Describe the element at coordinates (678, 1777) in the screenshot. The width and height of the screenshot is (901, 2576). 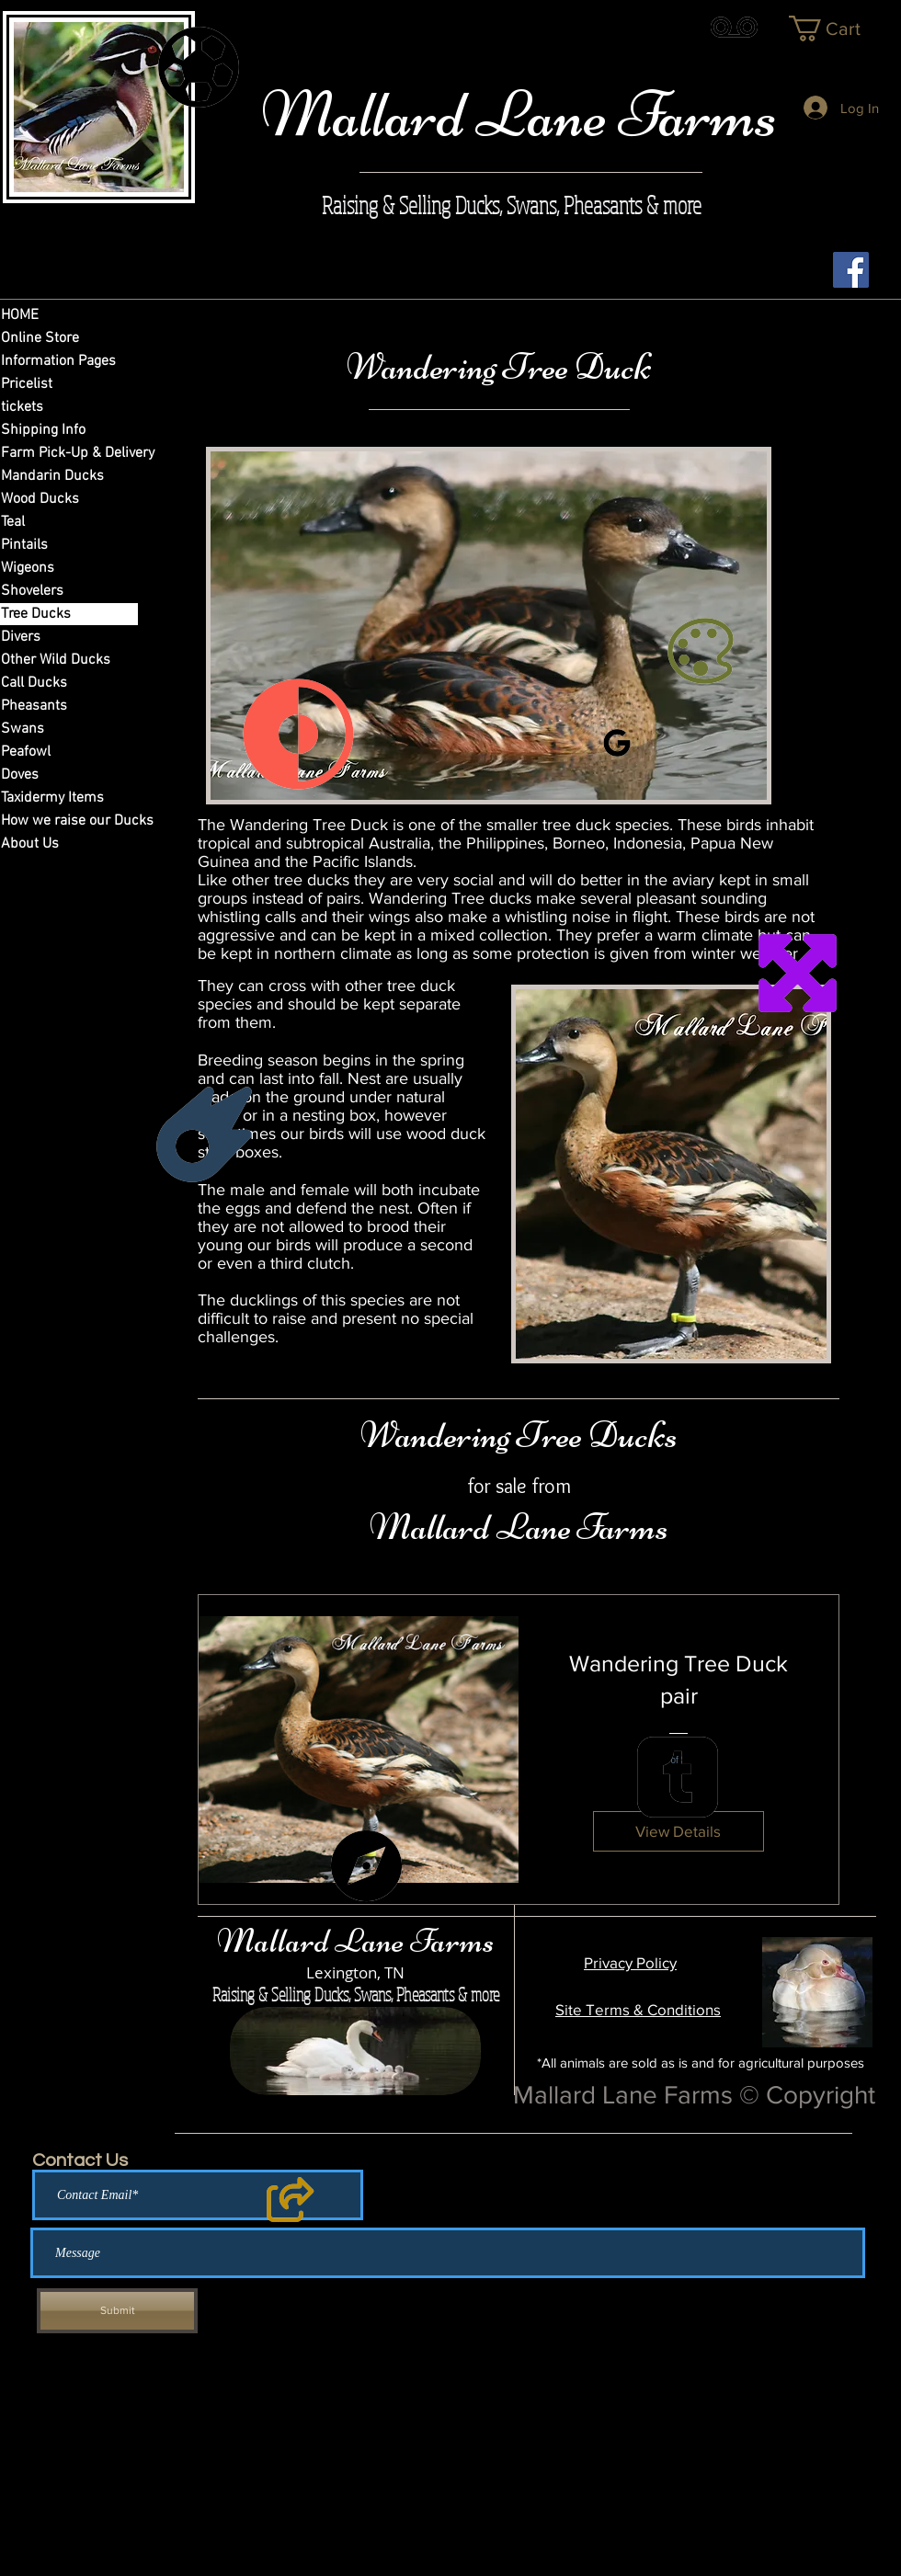
I see `open the tumblr app` at that location.